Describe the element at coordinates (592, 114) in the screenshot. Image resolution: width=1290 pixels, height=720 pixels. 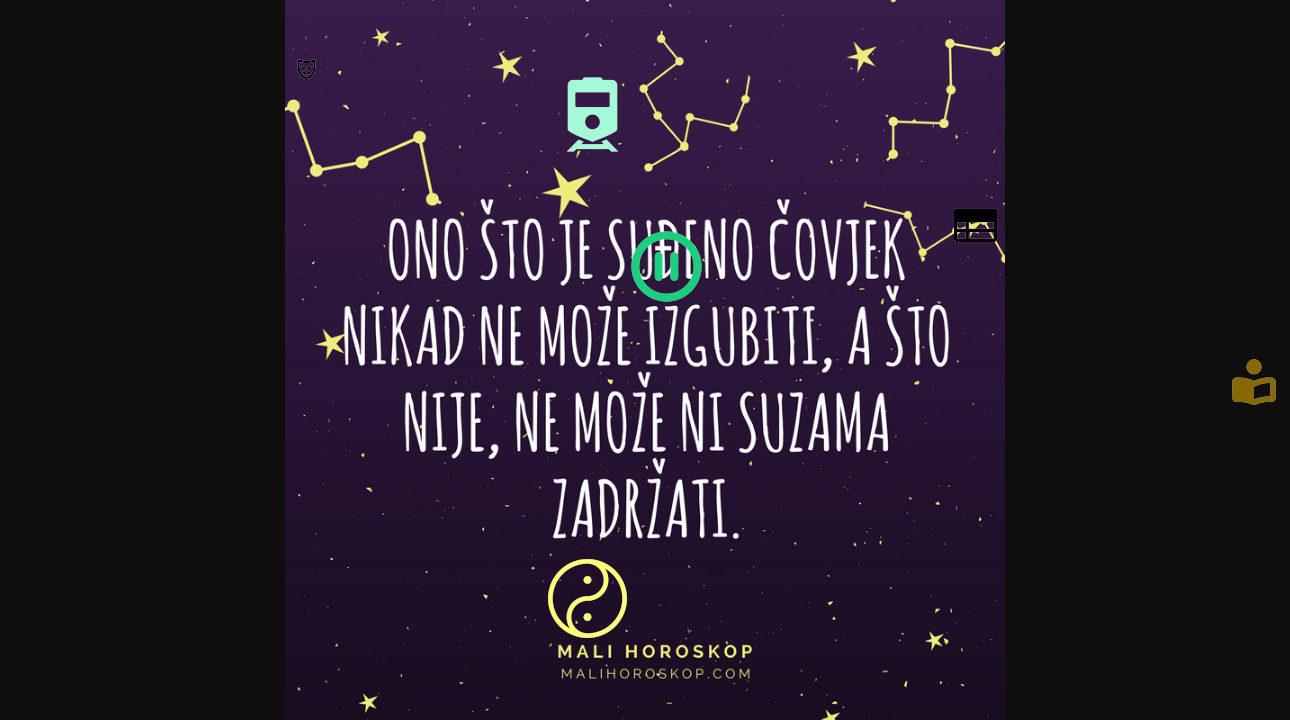
I see `view train schedules or rail services` at that location.